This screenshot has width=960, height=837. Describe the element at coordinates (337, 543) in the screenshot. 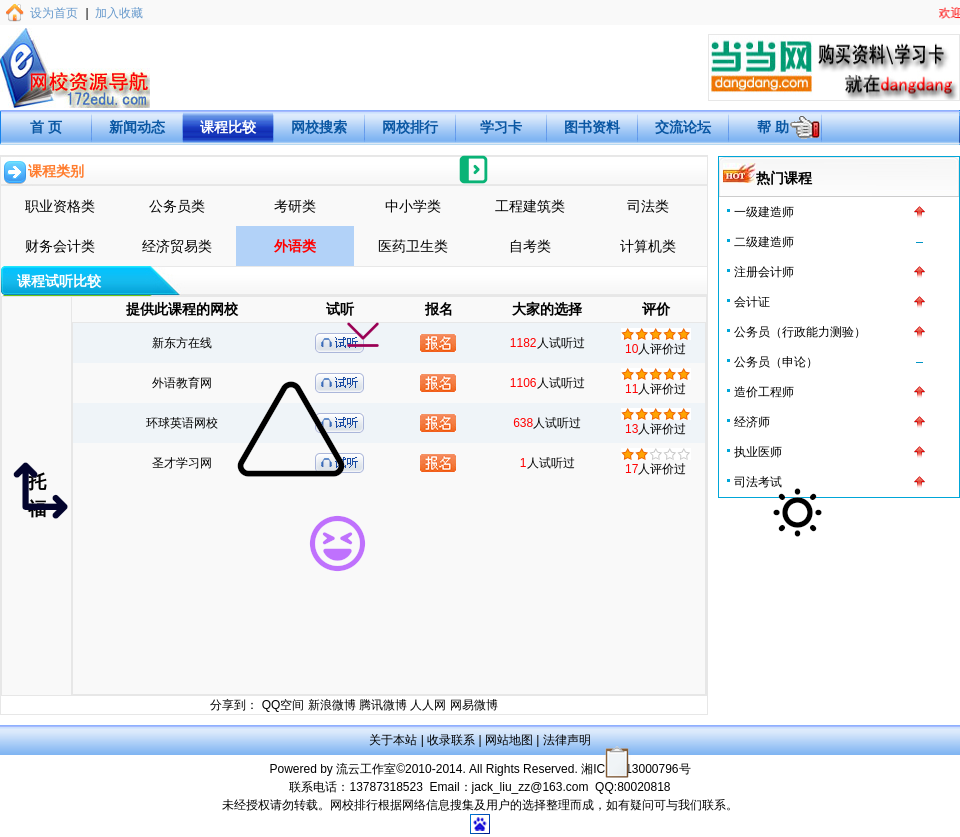

I see `react with a laughing emoji` at that location.